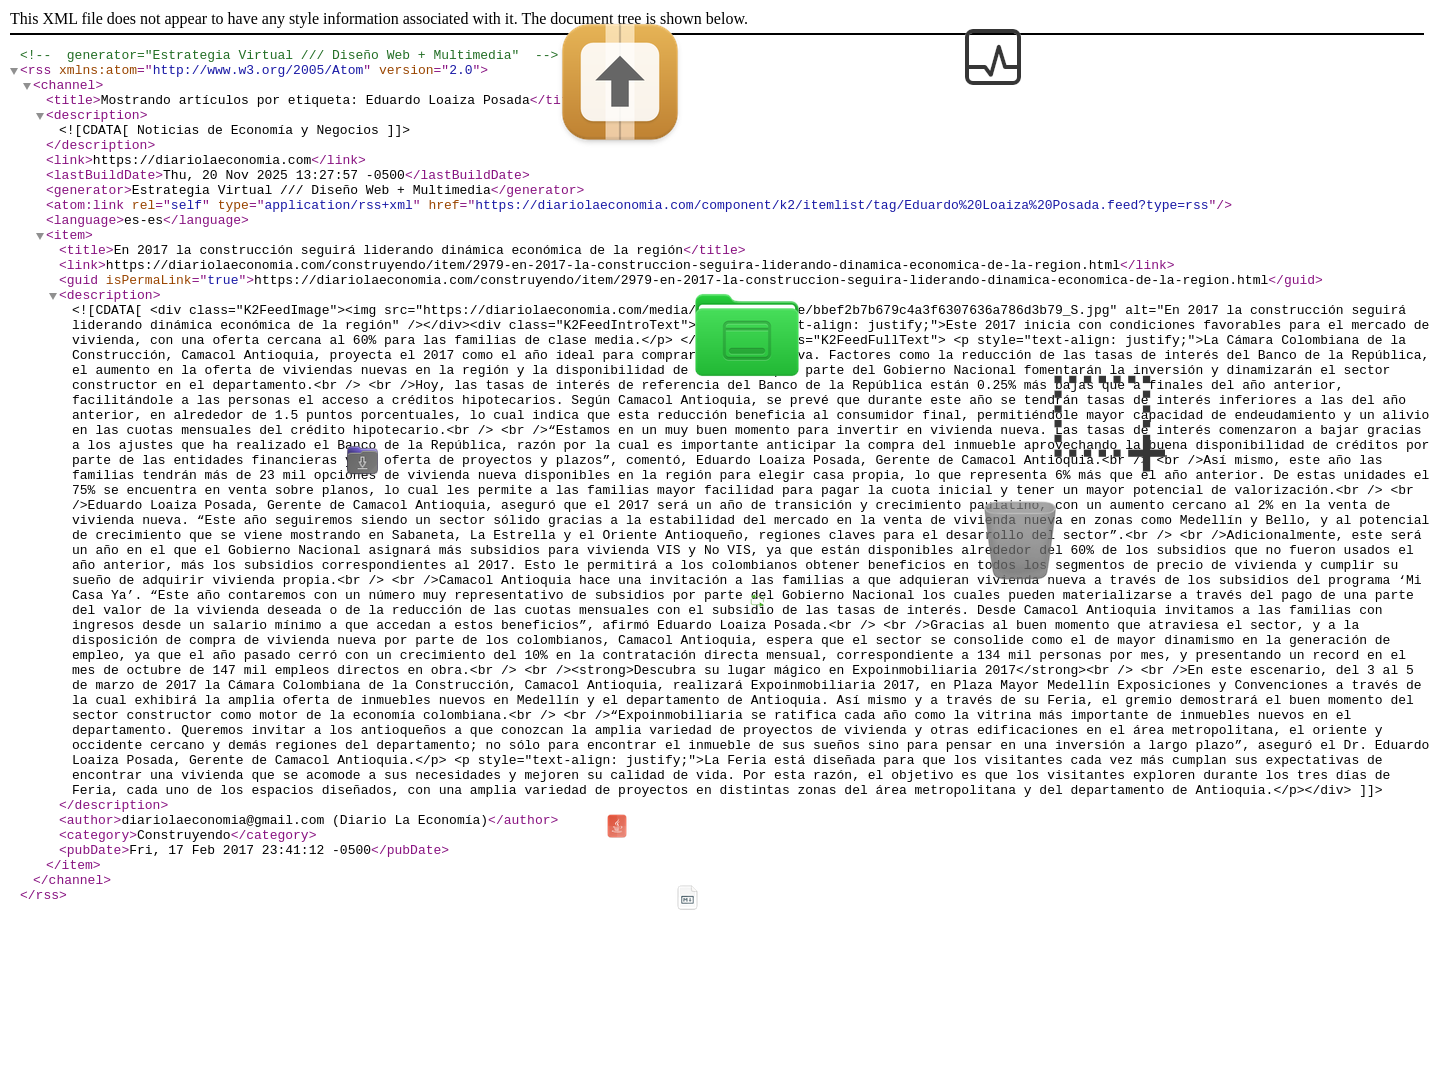 This screenshot has width=1434, height=1074. I want to click on sync incoming and outgoing mail, so click(757, 600).